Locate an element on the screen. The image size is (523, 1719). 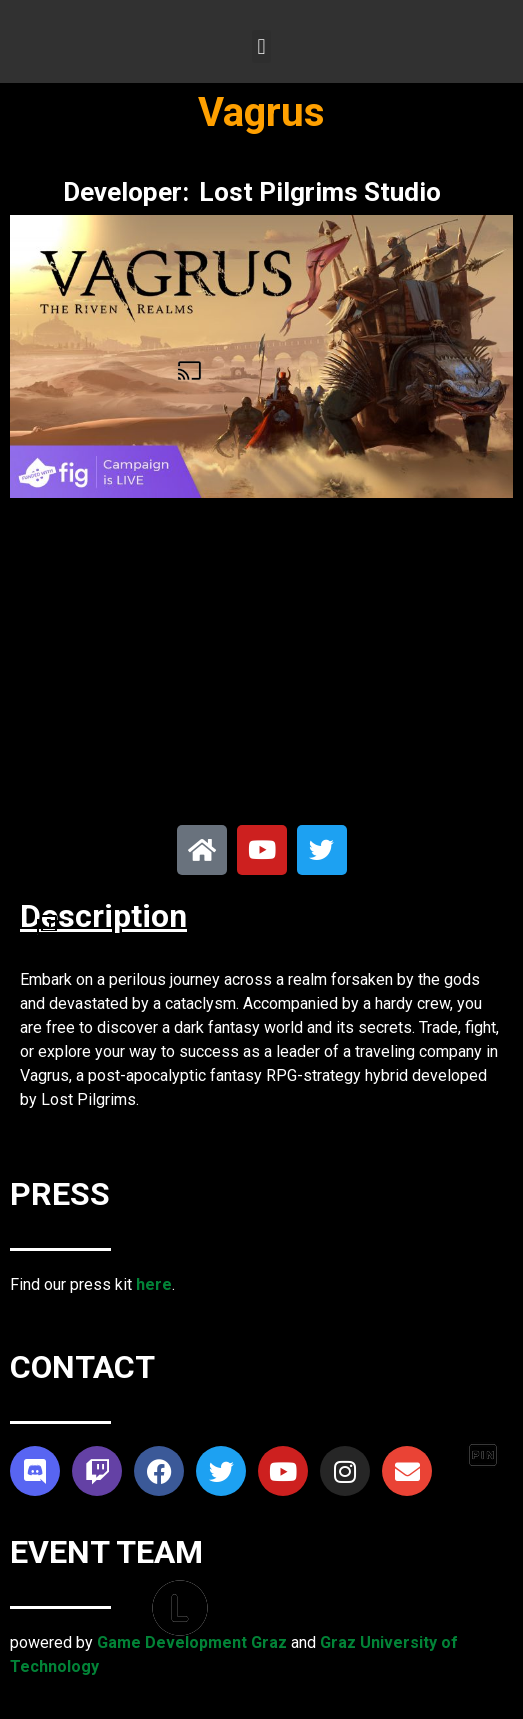
indicates an item or category labeled "L" is located at coordinates (180, 1608).